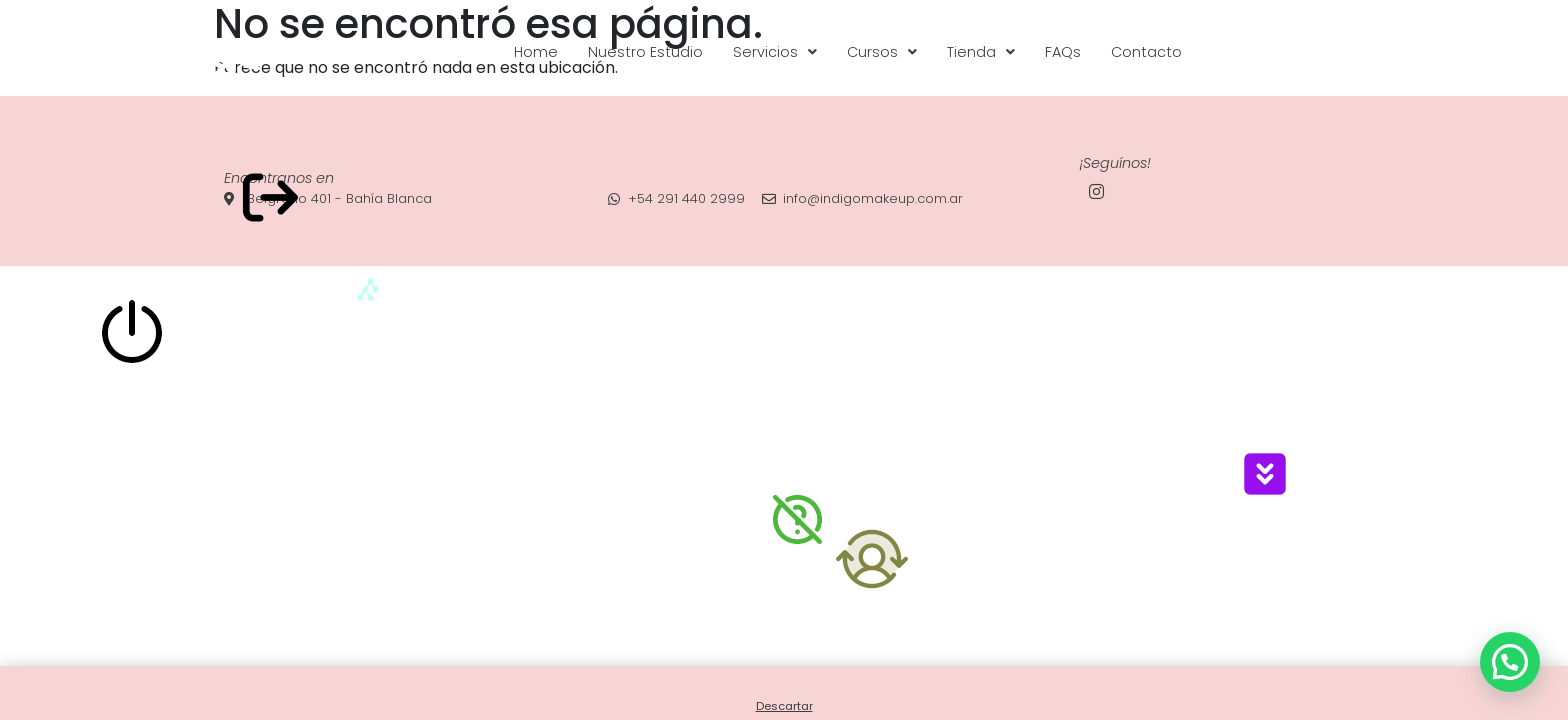 The width and height of the screenshot is (1568, 720). What do you see at coordinates (797, 519) in the screenshot?
I see `help or support is currently unavailable` at bounding box center [797, 519].